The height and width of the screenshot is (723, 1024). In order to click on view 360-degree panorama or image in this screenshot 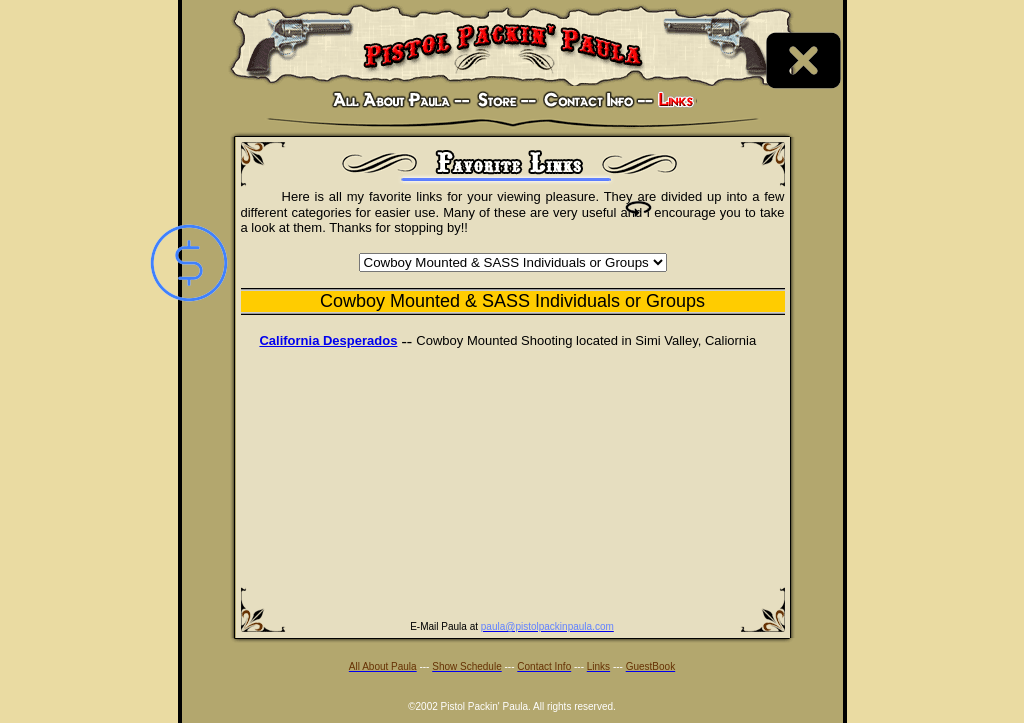, I will do `click(638, 207)`.